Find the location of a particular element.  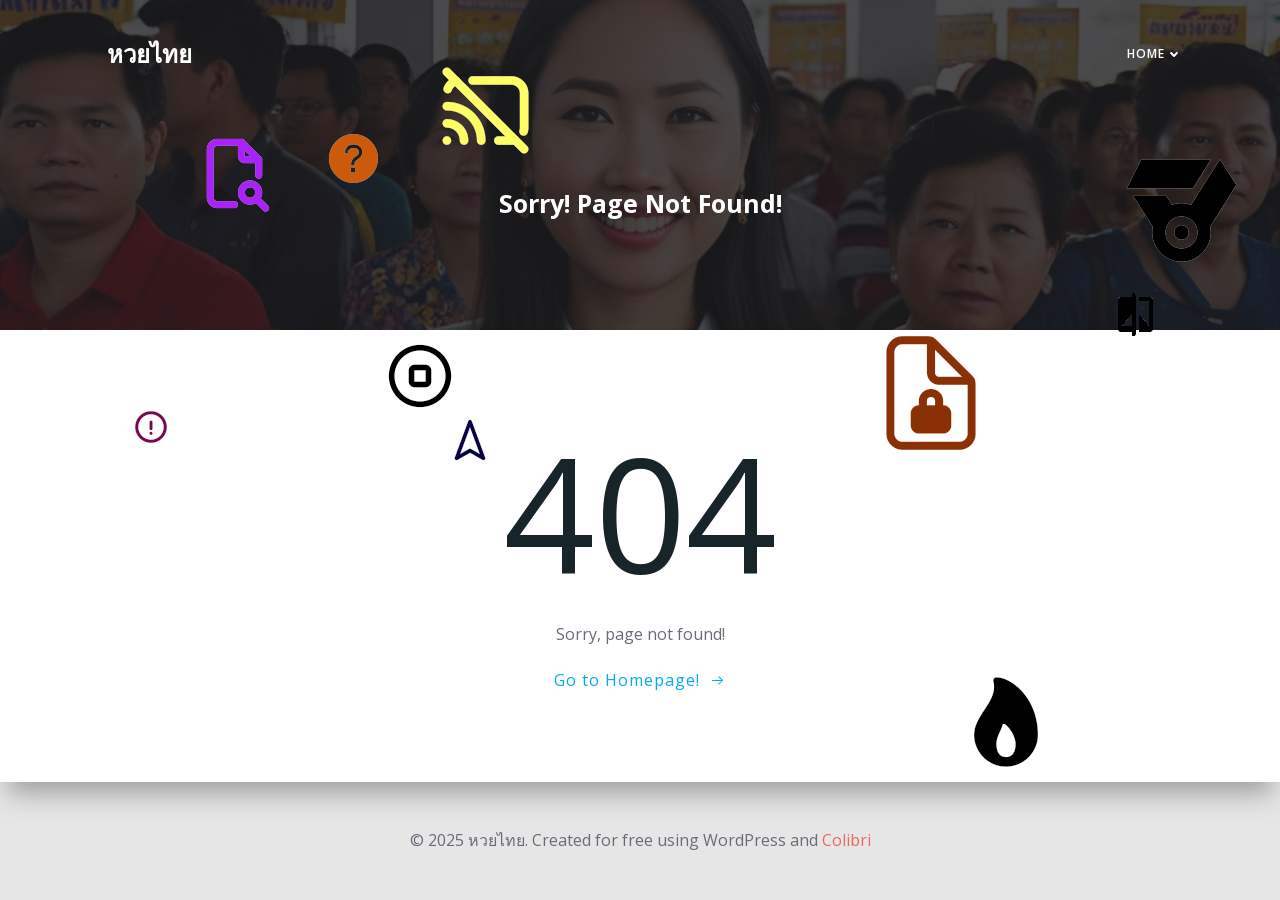

view achievements or awards is located at coordinates (1181, 210).